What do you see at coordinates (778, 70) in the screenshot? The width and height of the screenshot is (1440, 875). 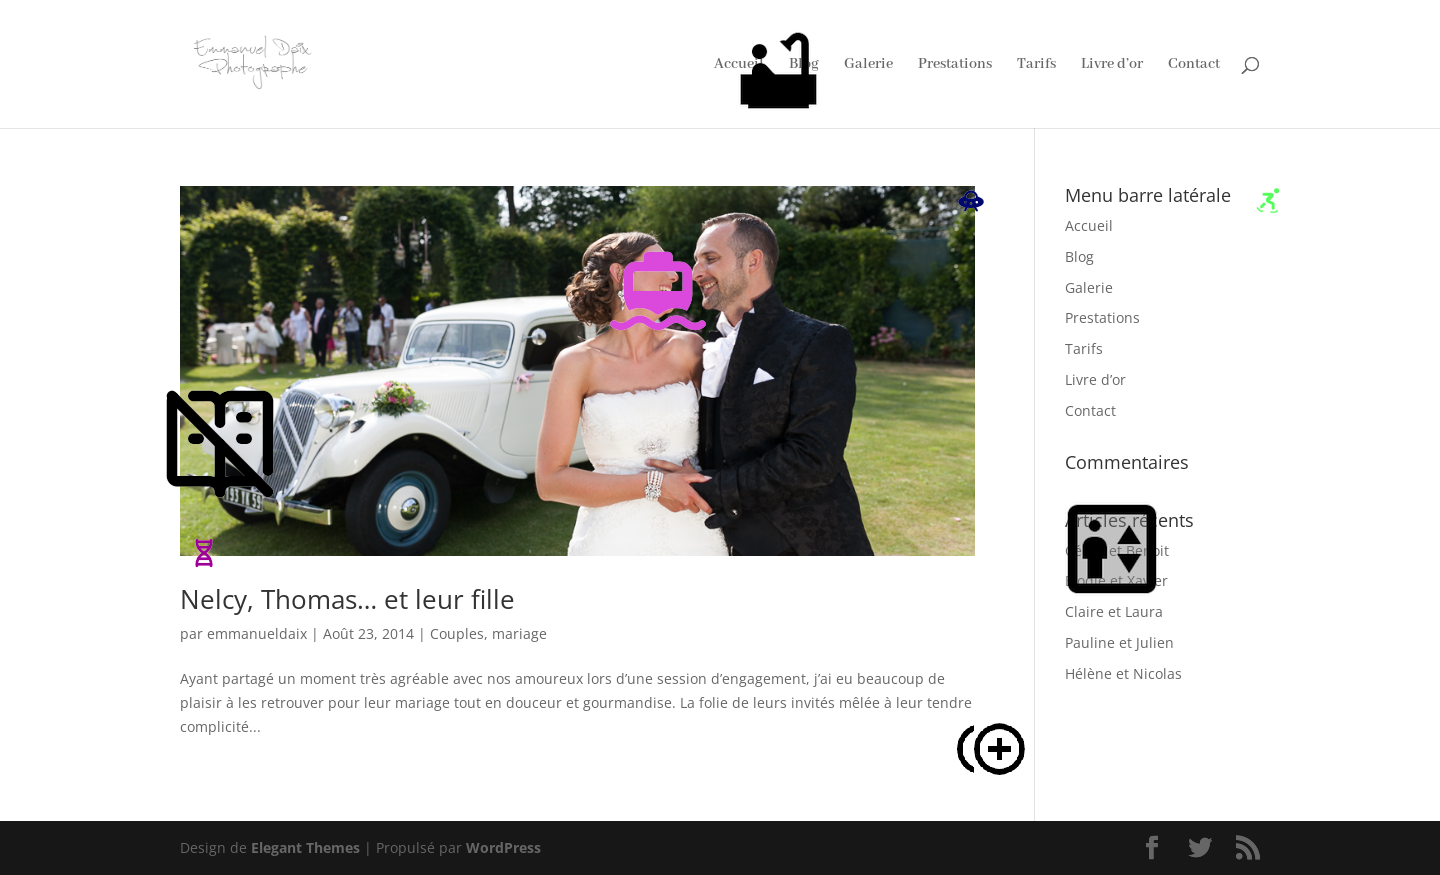 I see `indicates bathroom amenities available` at bounding box center [778, 70].